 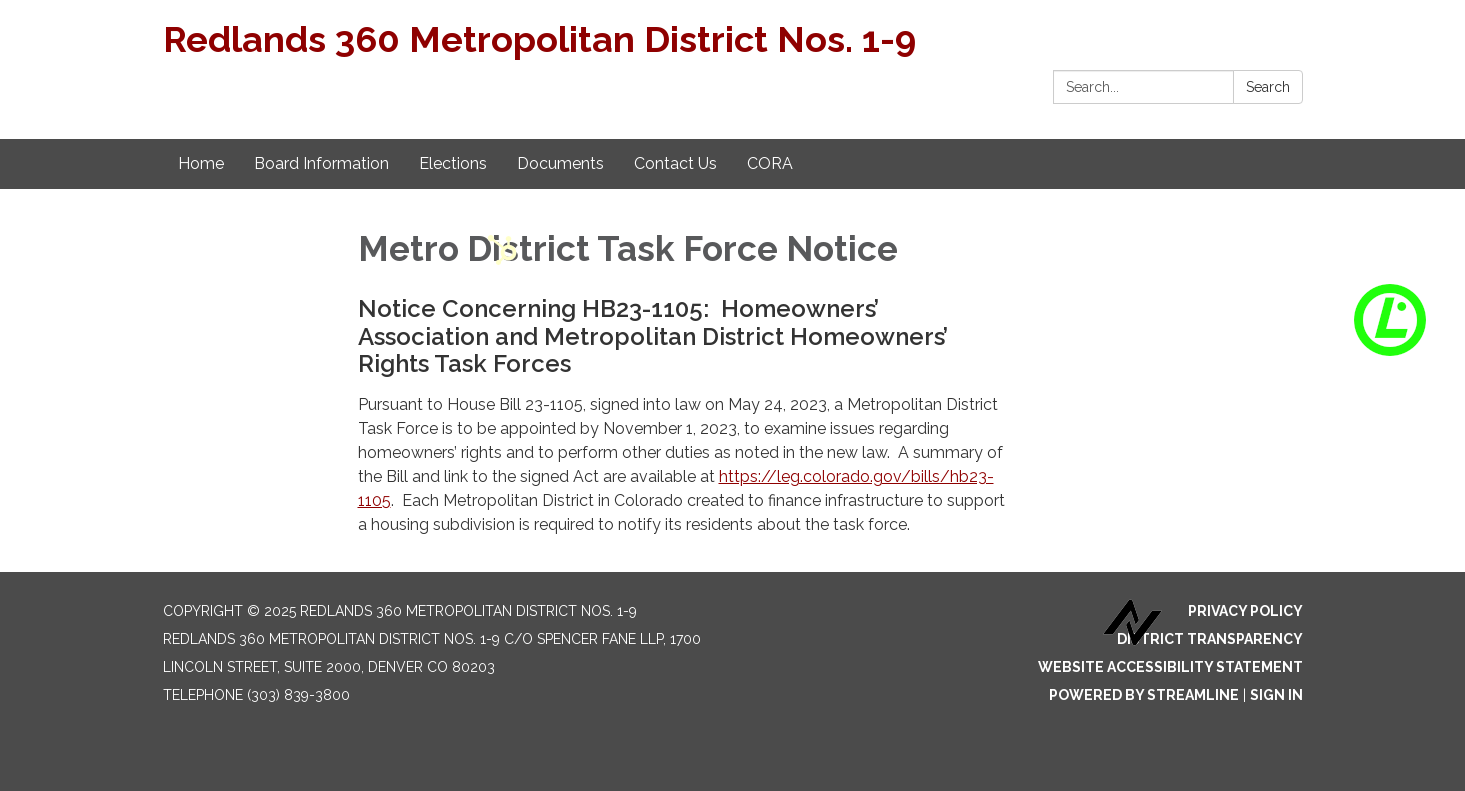 I want to click on norco brand logo, so click(x=1132, y=622).